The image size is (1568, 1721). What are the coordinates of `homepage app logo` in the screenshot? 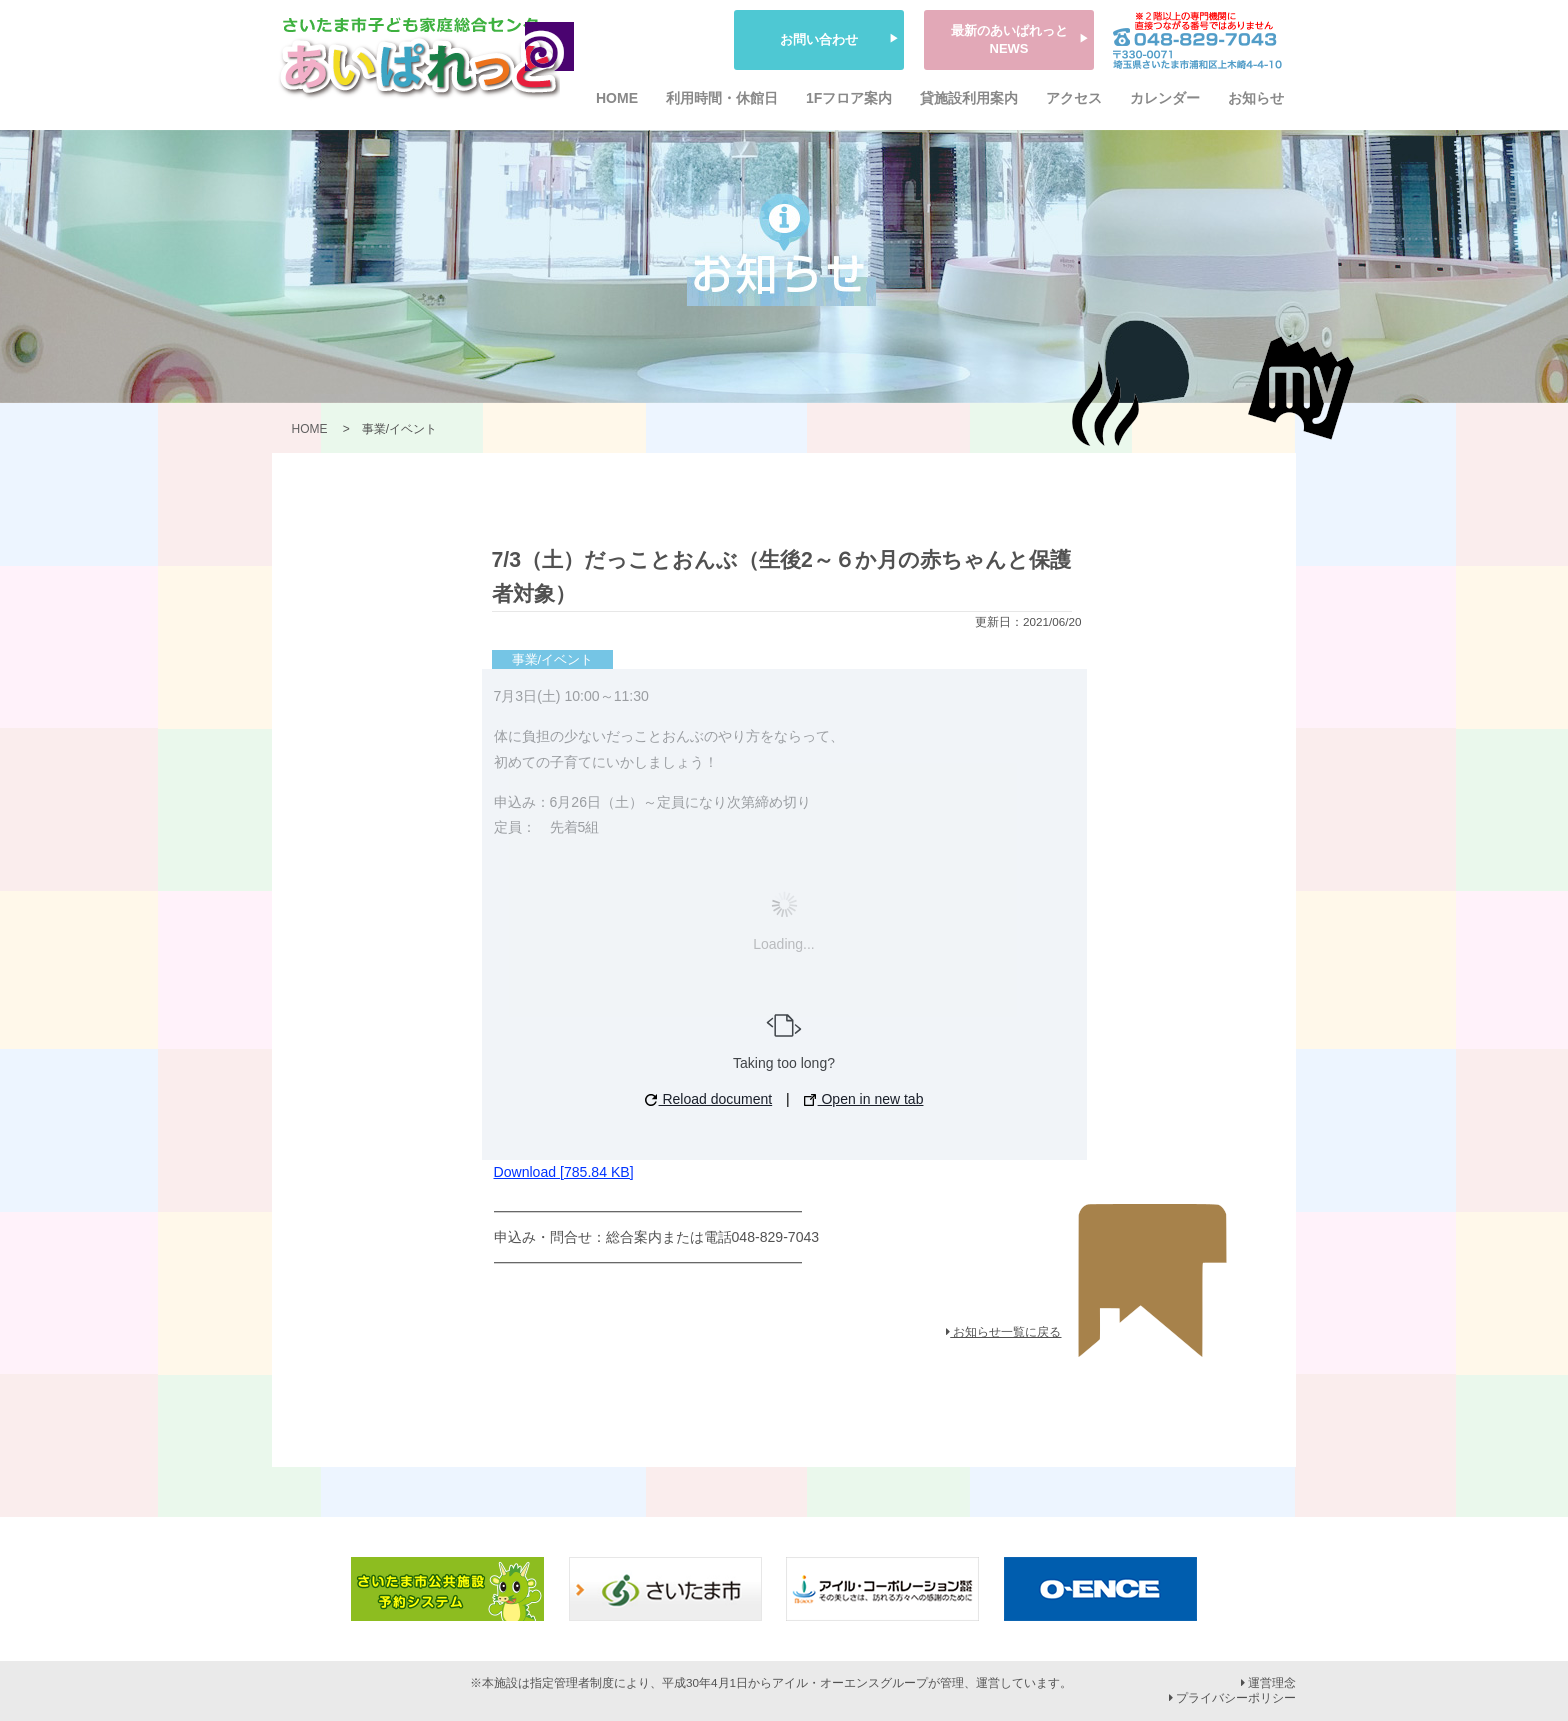 It's located at (1152, 1280).